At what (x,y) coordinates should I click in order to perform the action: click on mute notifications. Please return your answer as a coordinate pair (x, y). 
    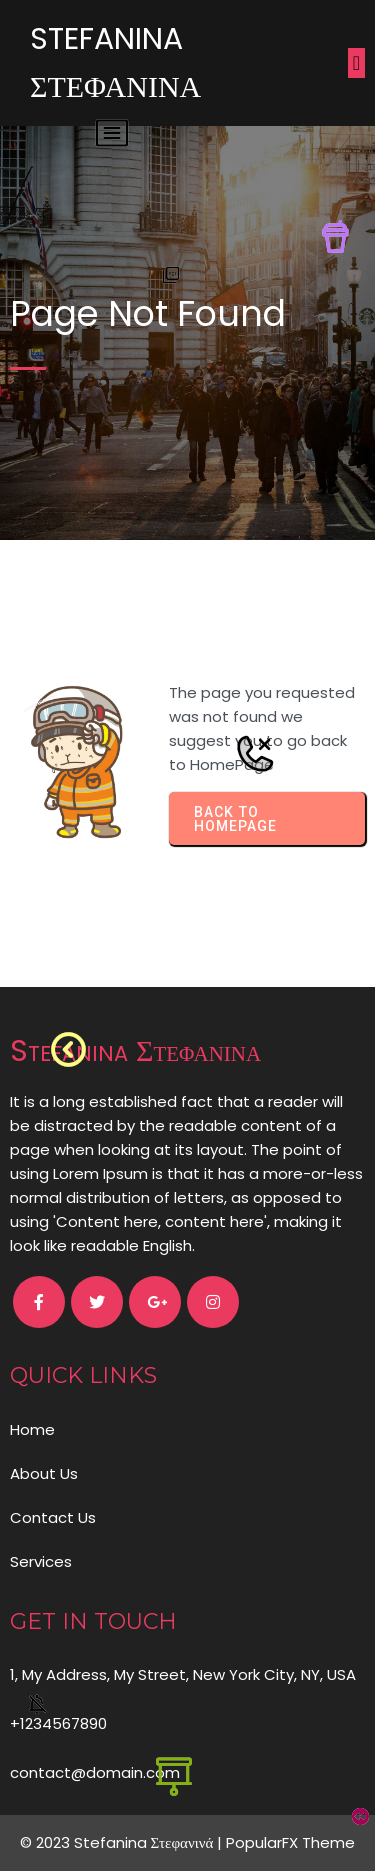
    Looking at the image, I should click on (37, 1704).